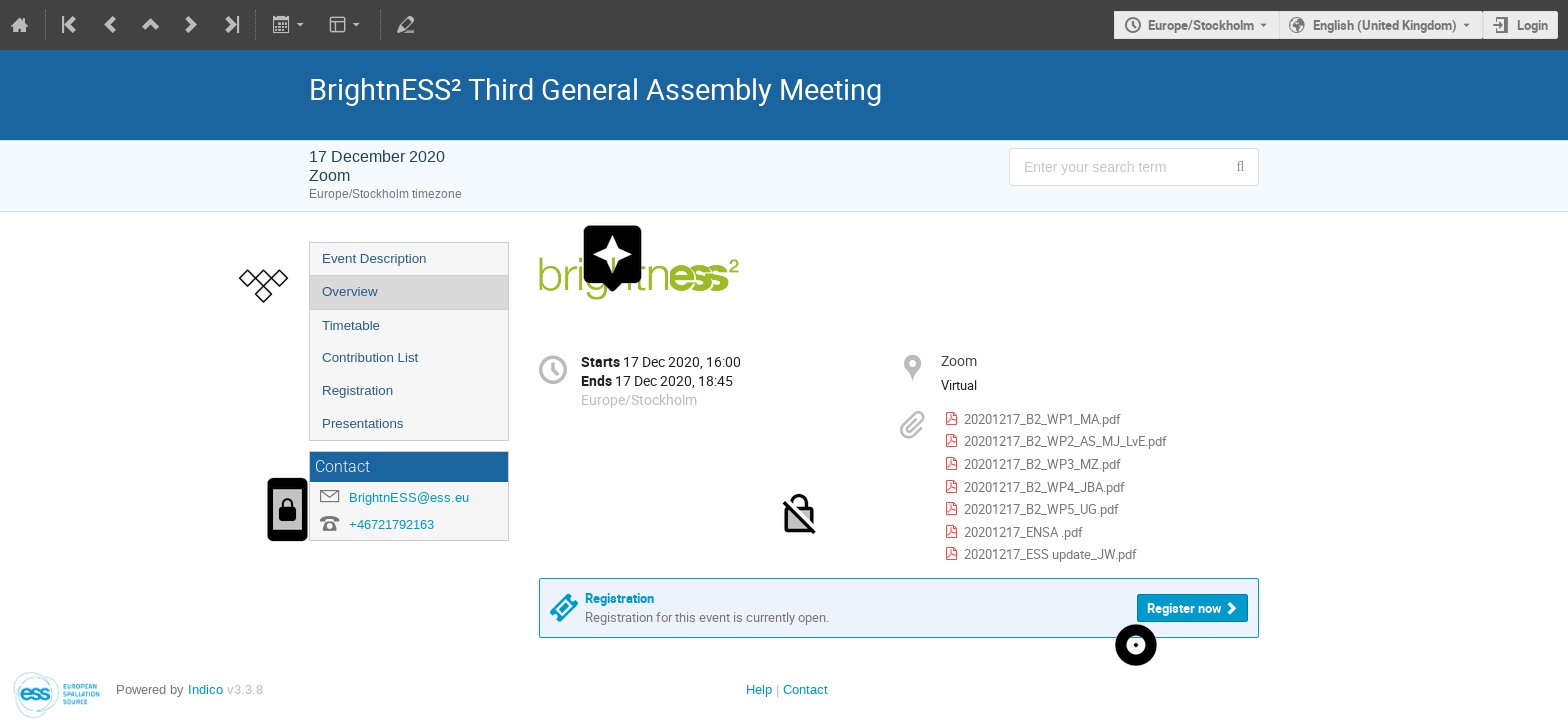 Image resolution: width=1568 pixels, height=720 pixels. What do you see at coordinates (263, 284) in the screenshot?
I see `open tidal music streaming app` at bounding box center [263, 284].